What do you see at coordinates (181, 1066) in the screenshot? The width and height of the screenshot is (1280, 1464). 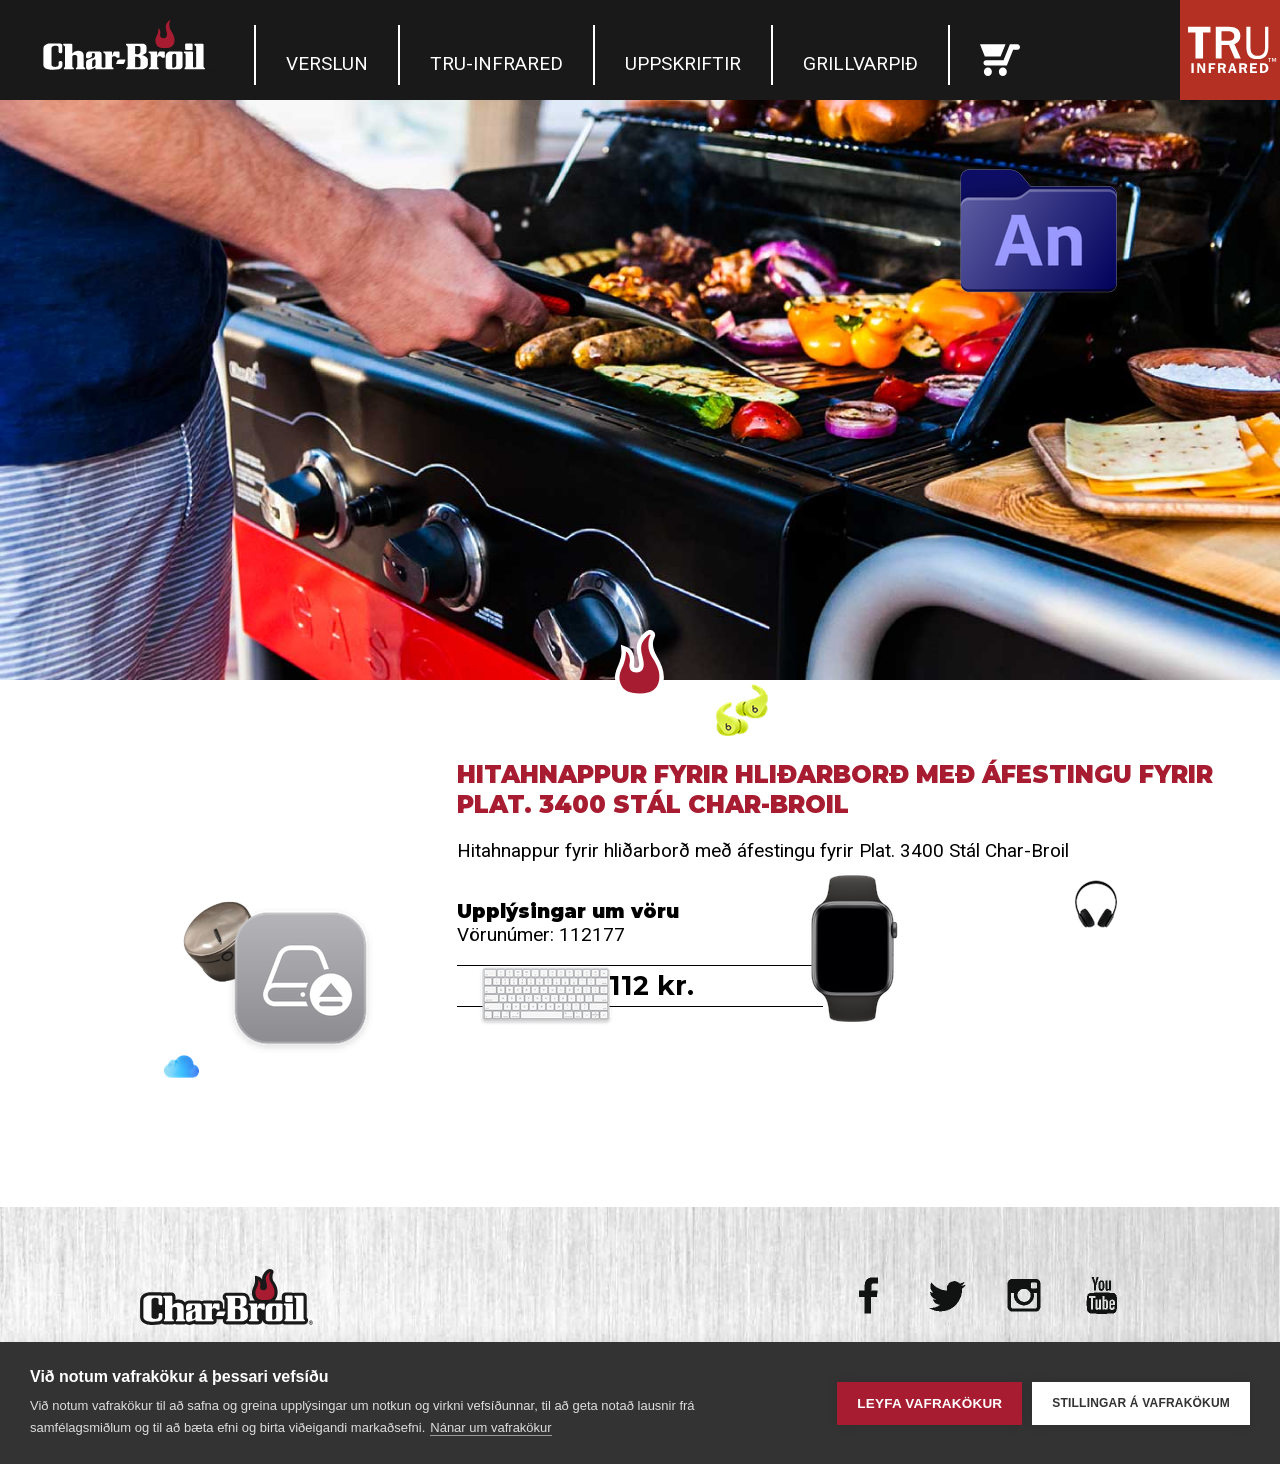 I see `open iCloud Drive to access cloud-synced files` at bounding box center [181, 1066].